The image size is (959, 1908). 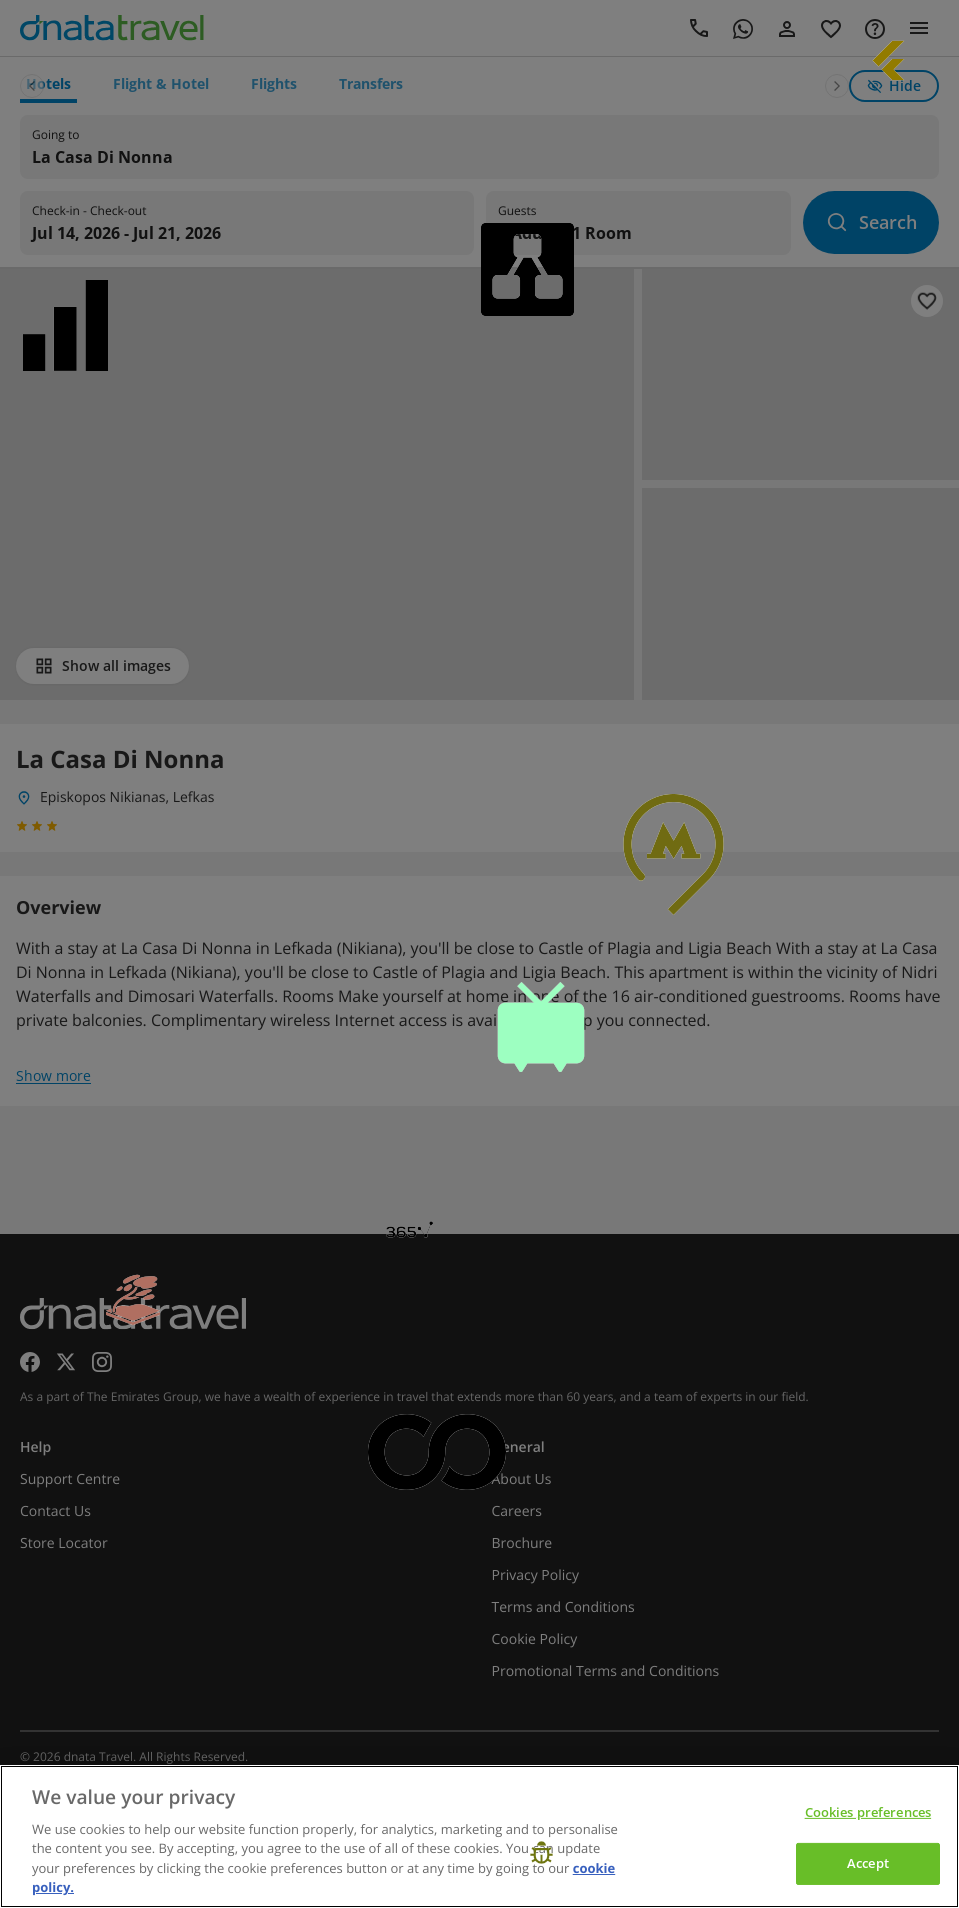 What do you see at coordinates (888, 60) in the screenshot?
I see `flutter framework logo` at bounding box center [888, 60].